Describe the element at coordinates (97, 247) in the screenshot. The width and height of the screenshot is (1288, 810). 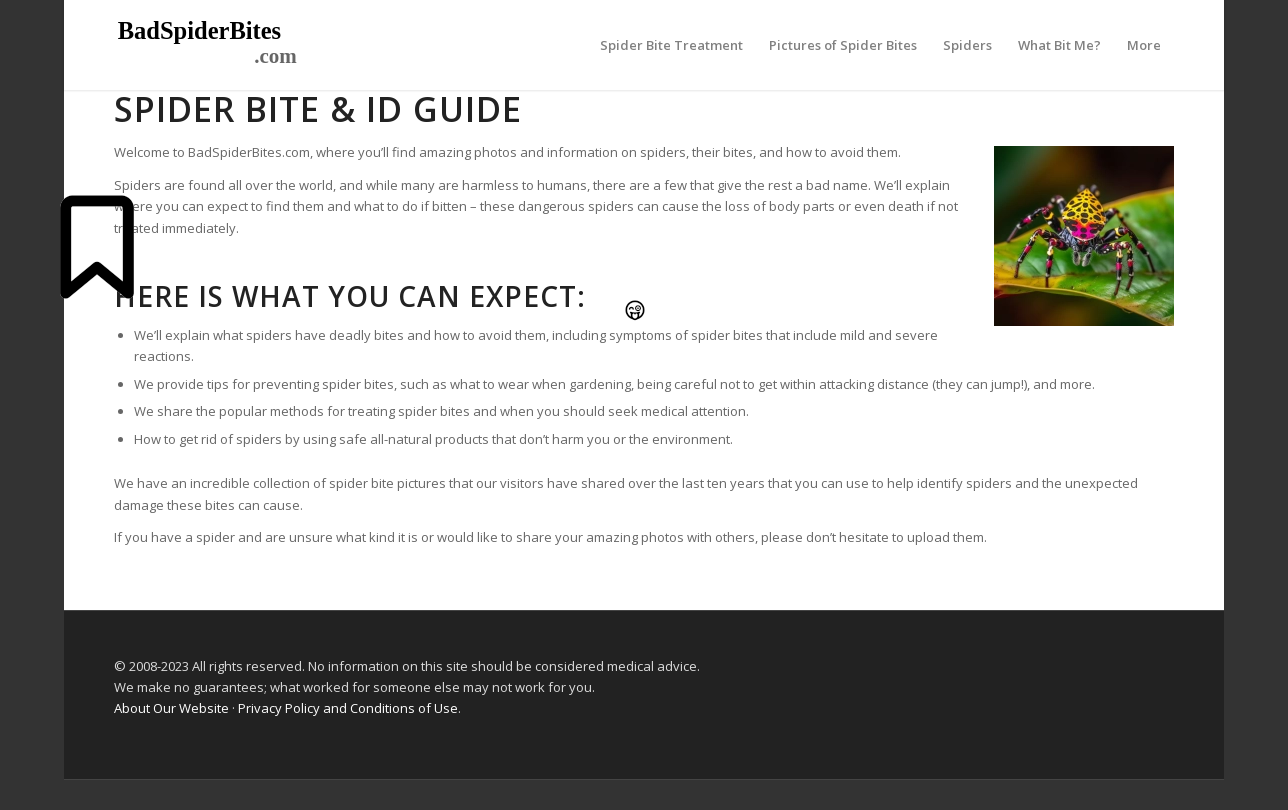
I see `save this item for later` at that location.